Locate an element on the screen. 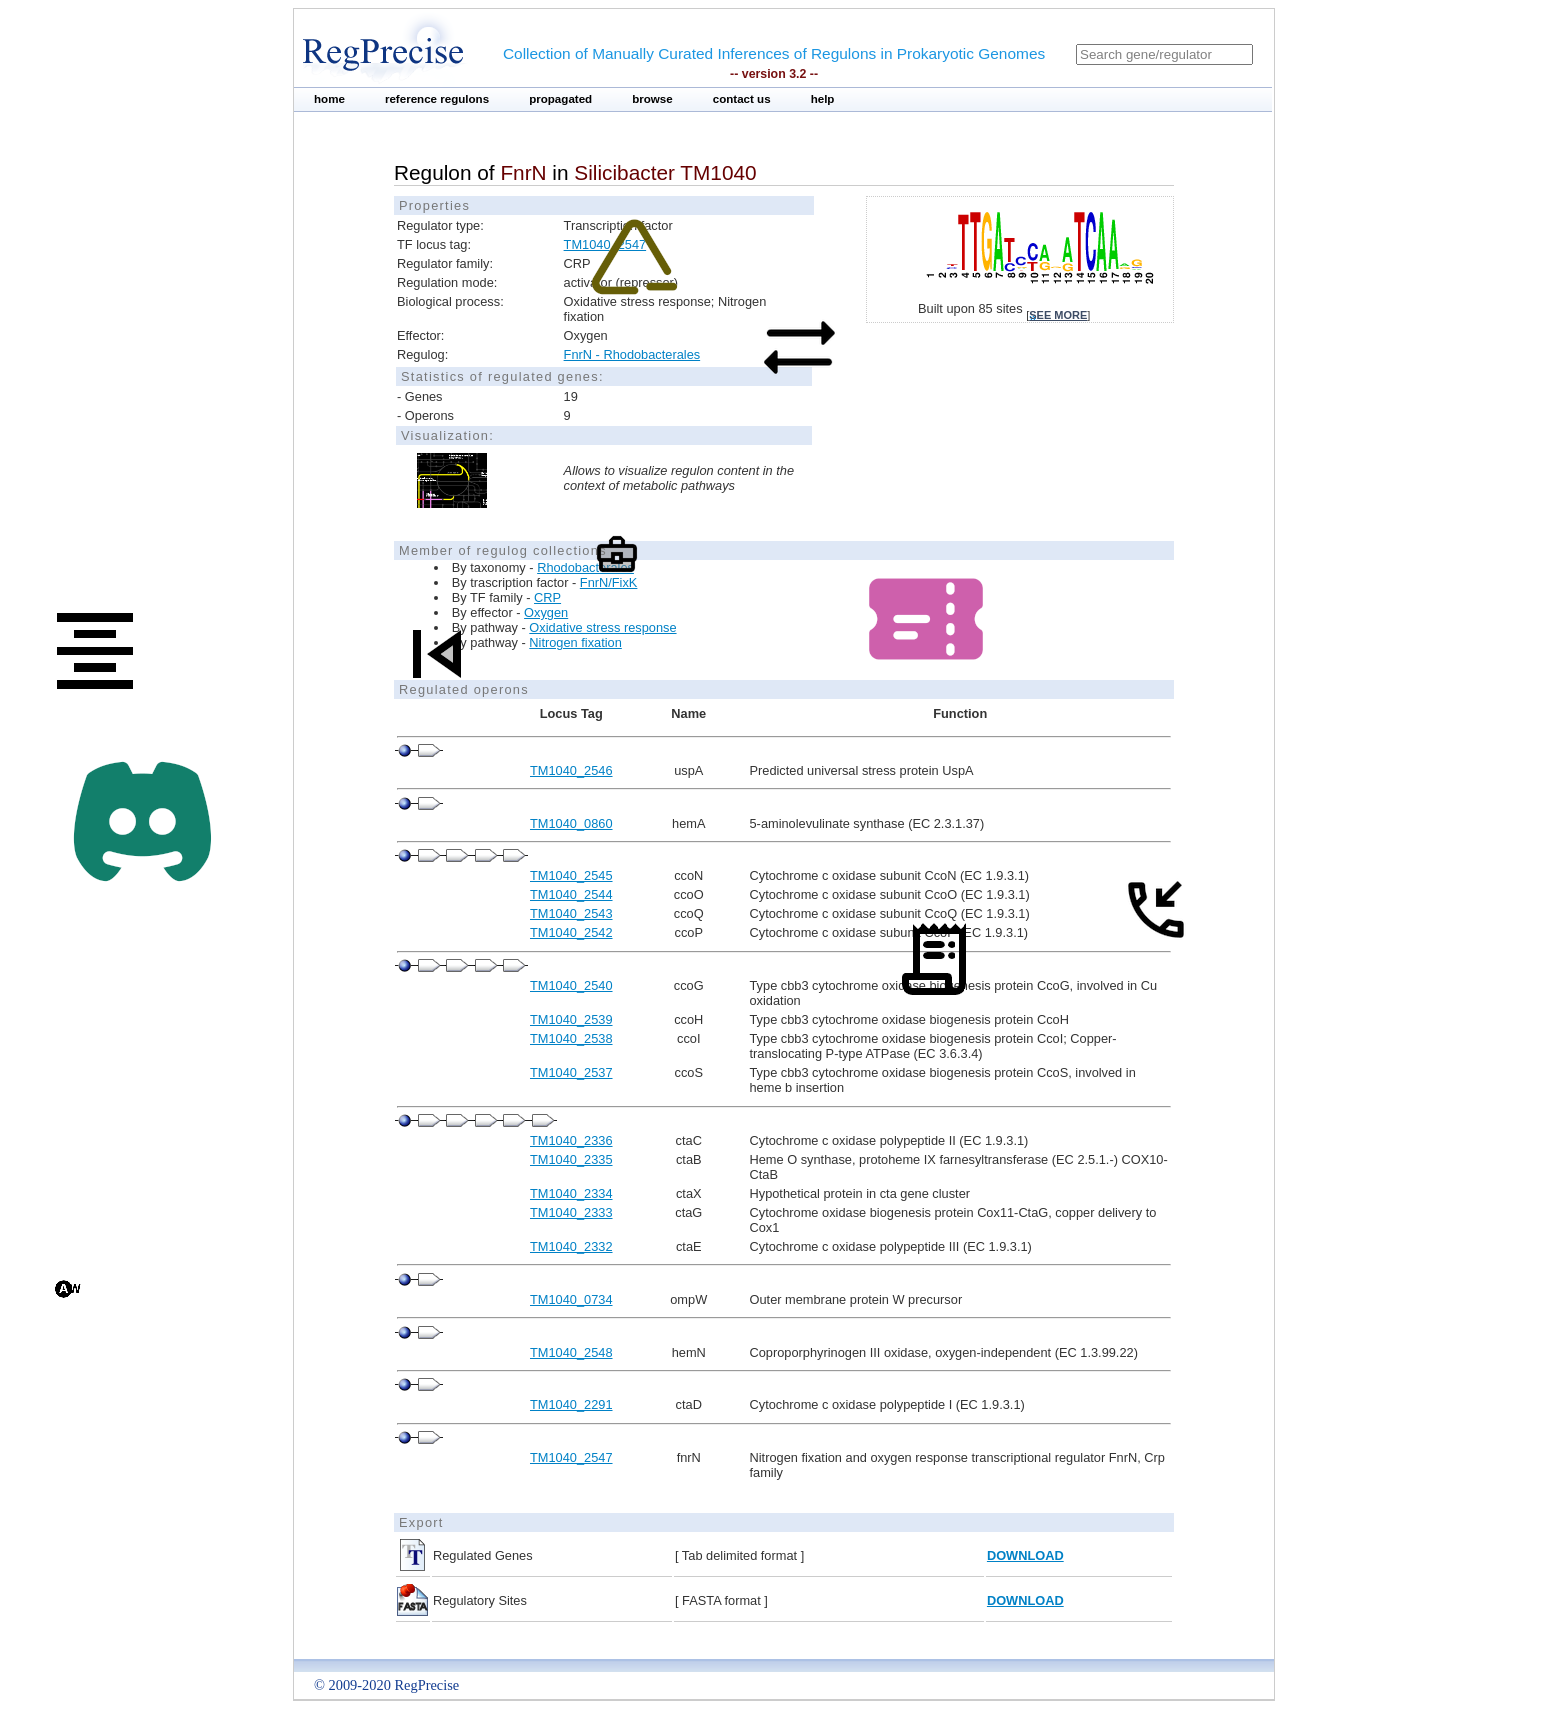  access work or business-related features is located at coordinates (617, 554).